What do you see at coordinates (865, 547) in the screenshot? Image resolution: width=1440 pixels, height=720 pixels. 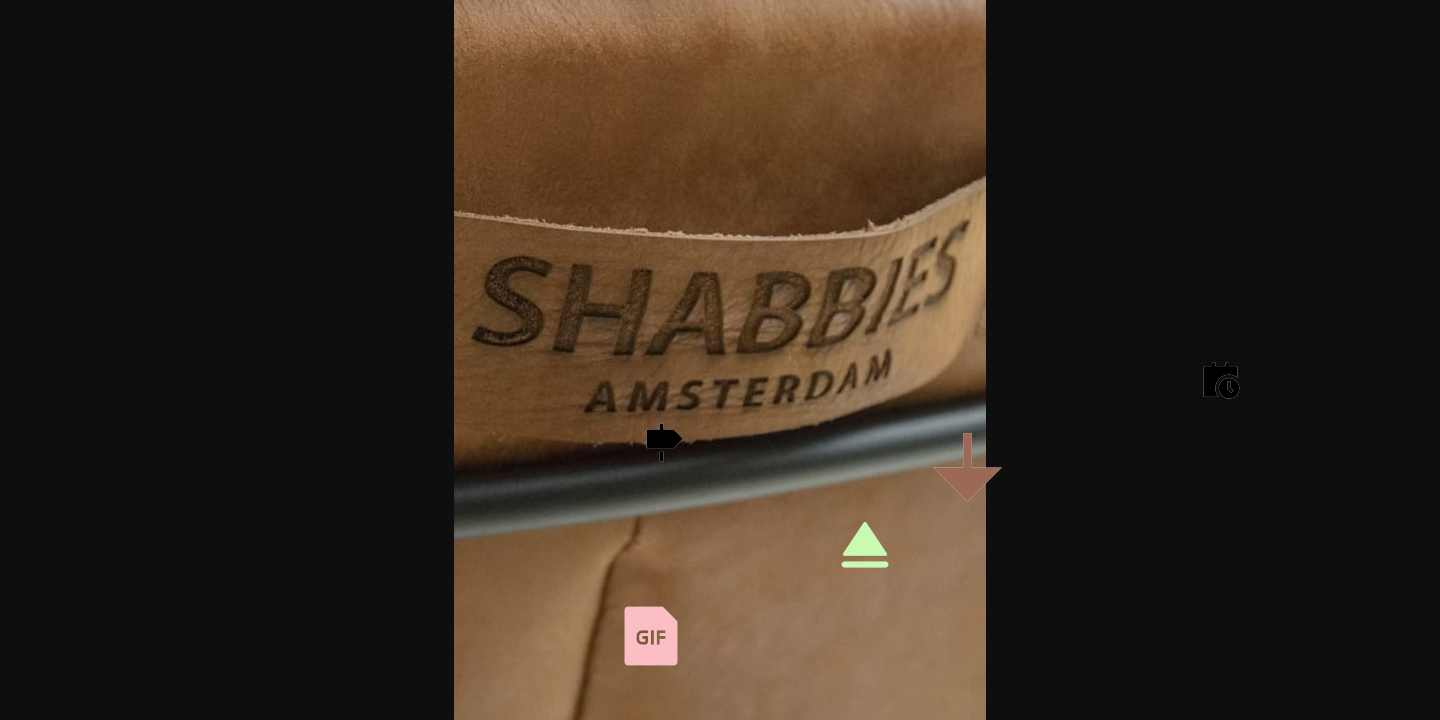 I see `eject media or disc` at bounding box center [865, 547].